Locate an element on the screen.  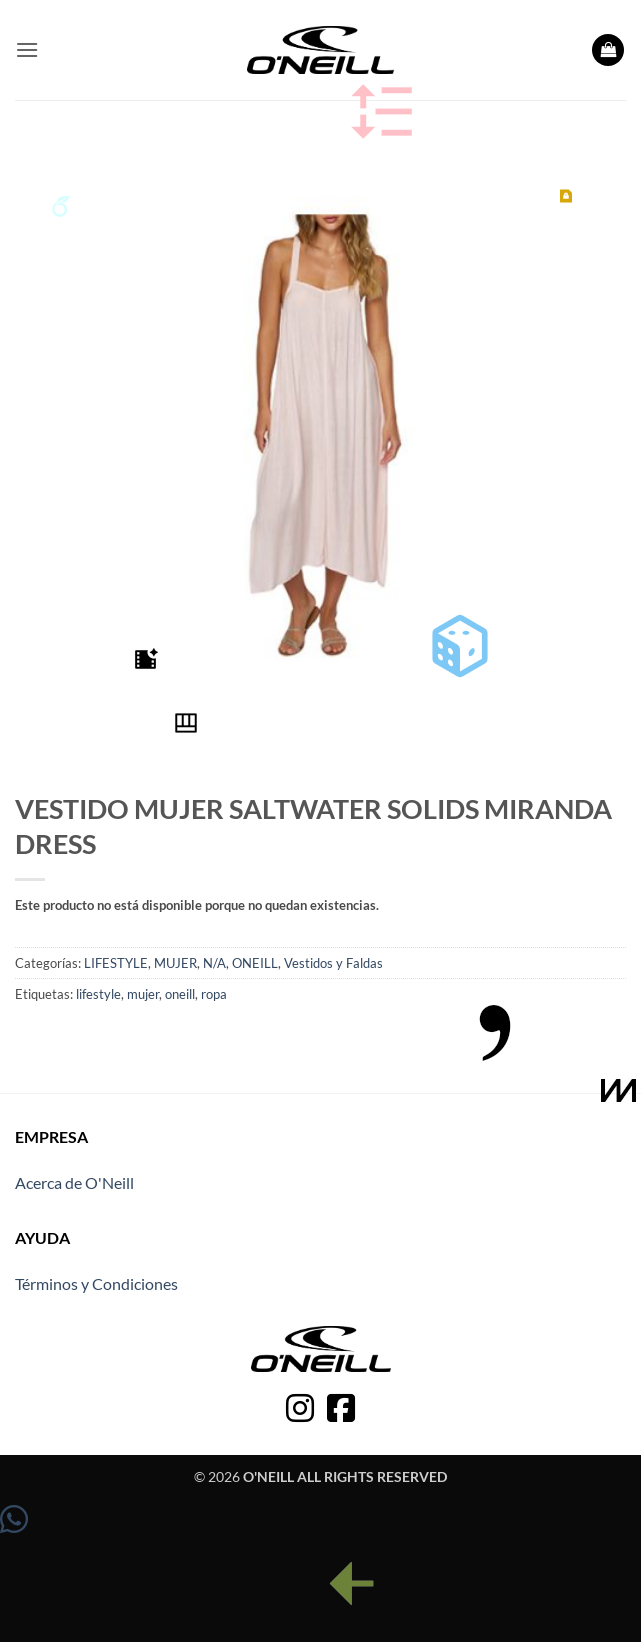
randomize or shuffle content is located at coordinates (460, 646).